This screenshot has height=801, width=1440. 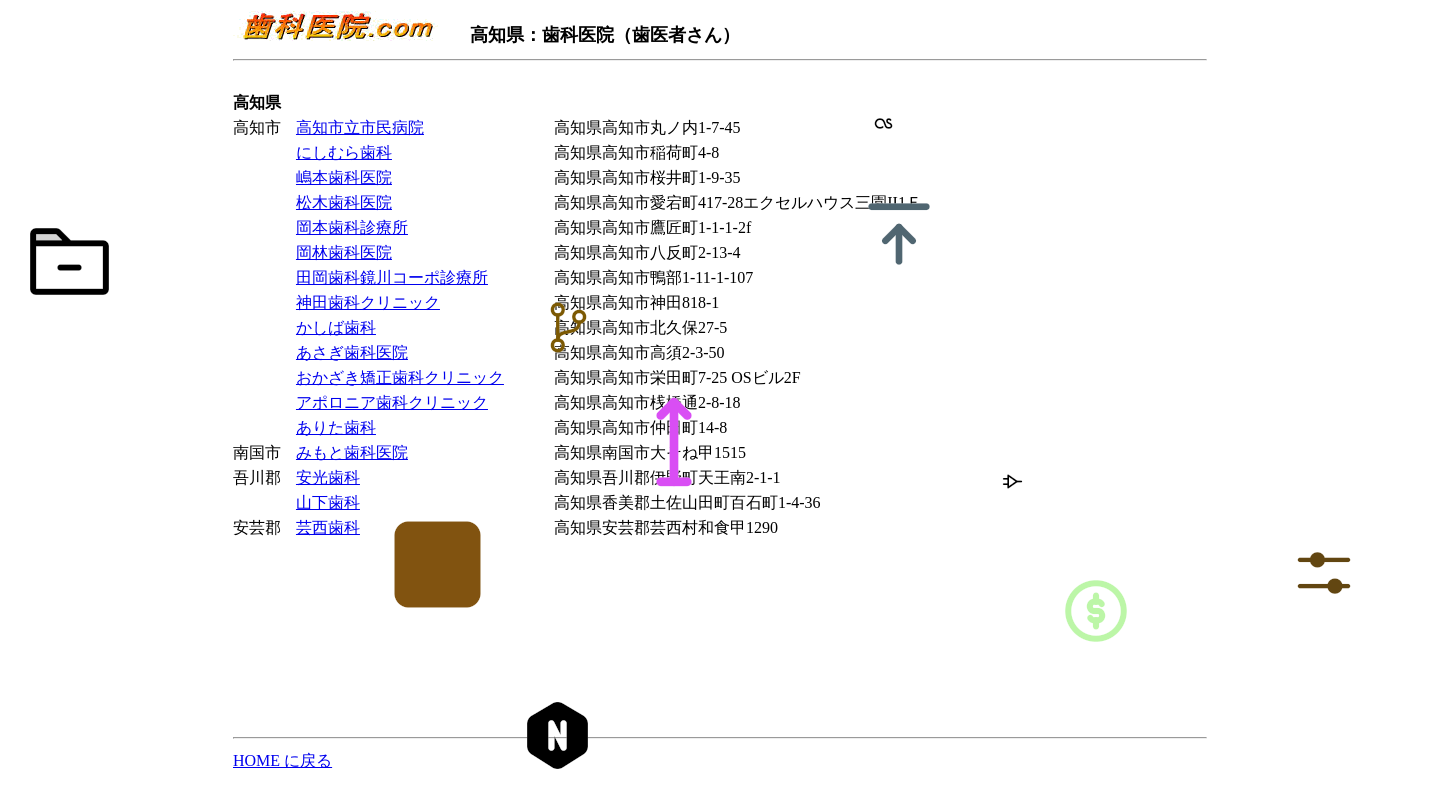 I want to click on adjust settings or preferences, so click(x=1324, y=573).